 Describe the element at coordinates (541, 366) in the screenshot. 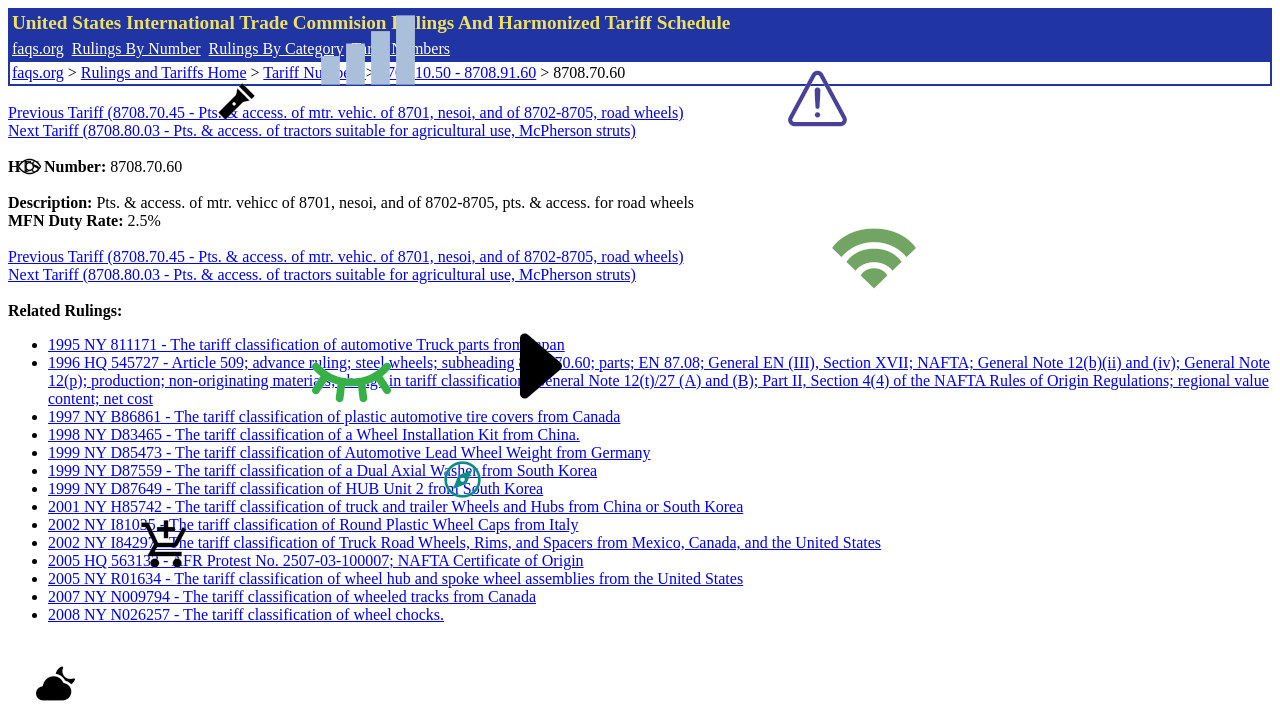

I see `play media or start playback` at that location.